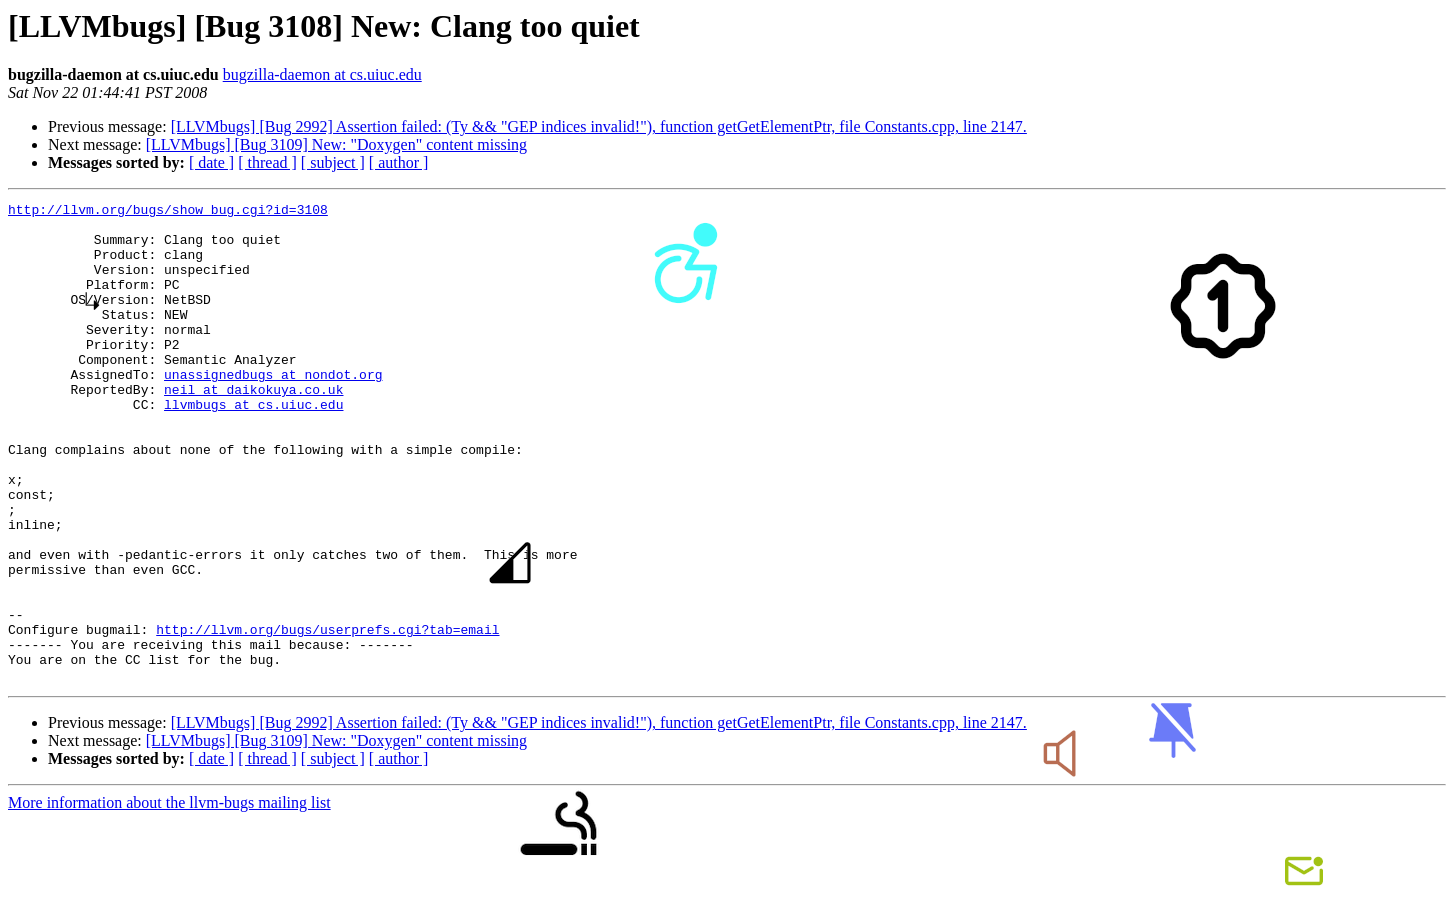 The image size is (1454, 916). I want to click on indicates first place or top ranking, so click(1223, 306).